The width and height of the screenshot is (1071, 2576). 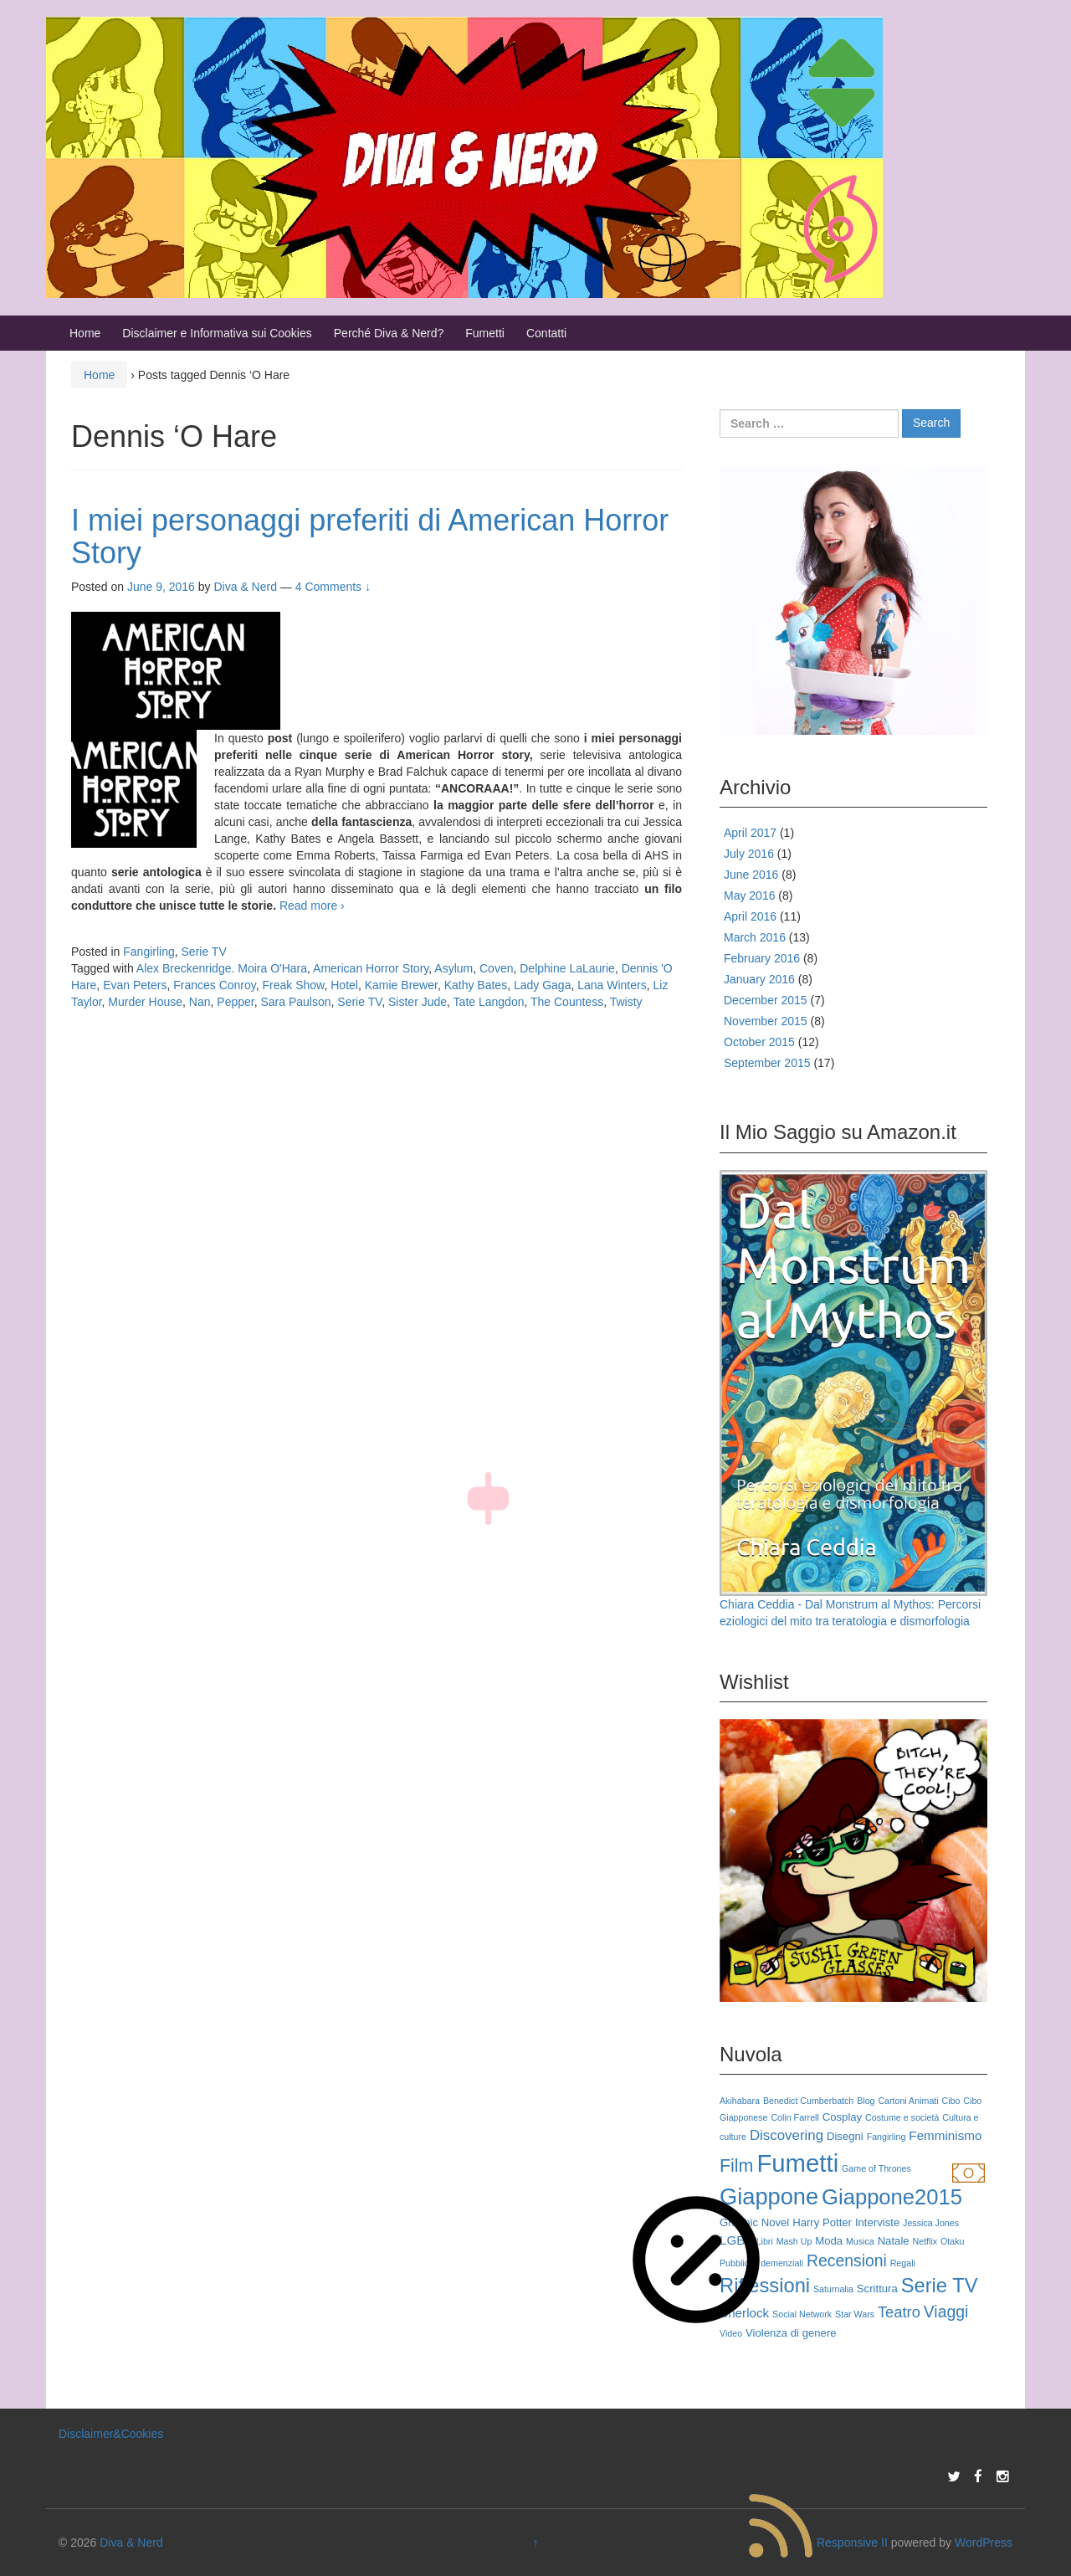 What do you see at coordinates (696, 2260) in the screenshot?
I see `view discount or percentage-based promotion` at bounding box center [696, 2260].